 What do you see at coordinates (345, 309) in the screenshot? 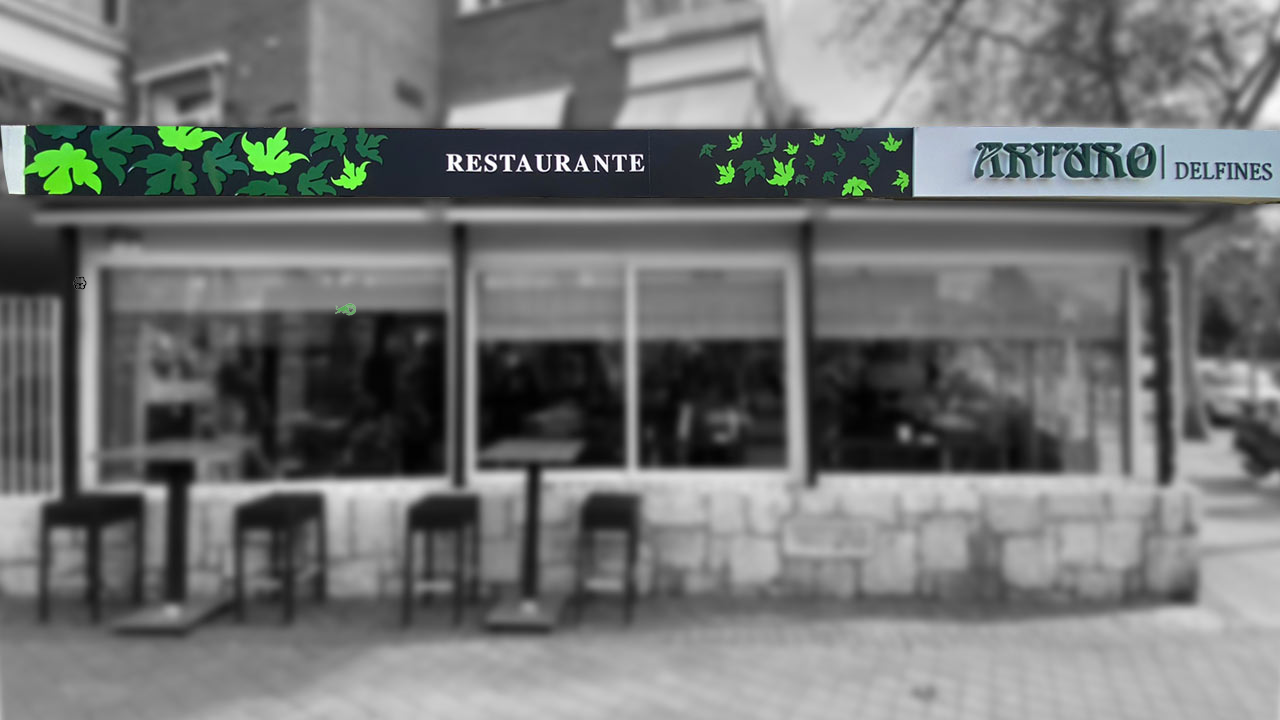
I see `Red Bull brand logo` at bounding box center [345, 309].